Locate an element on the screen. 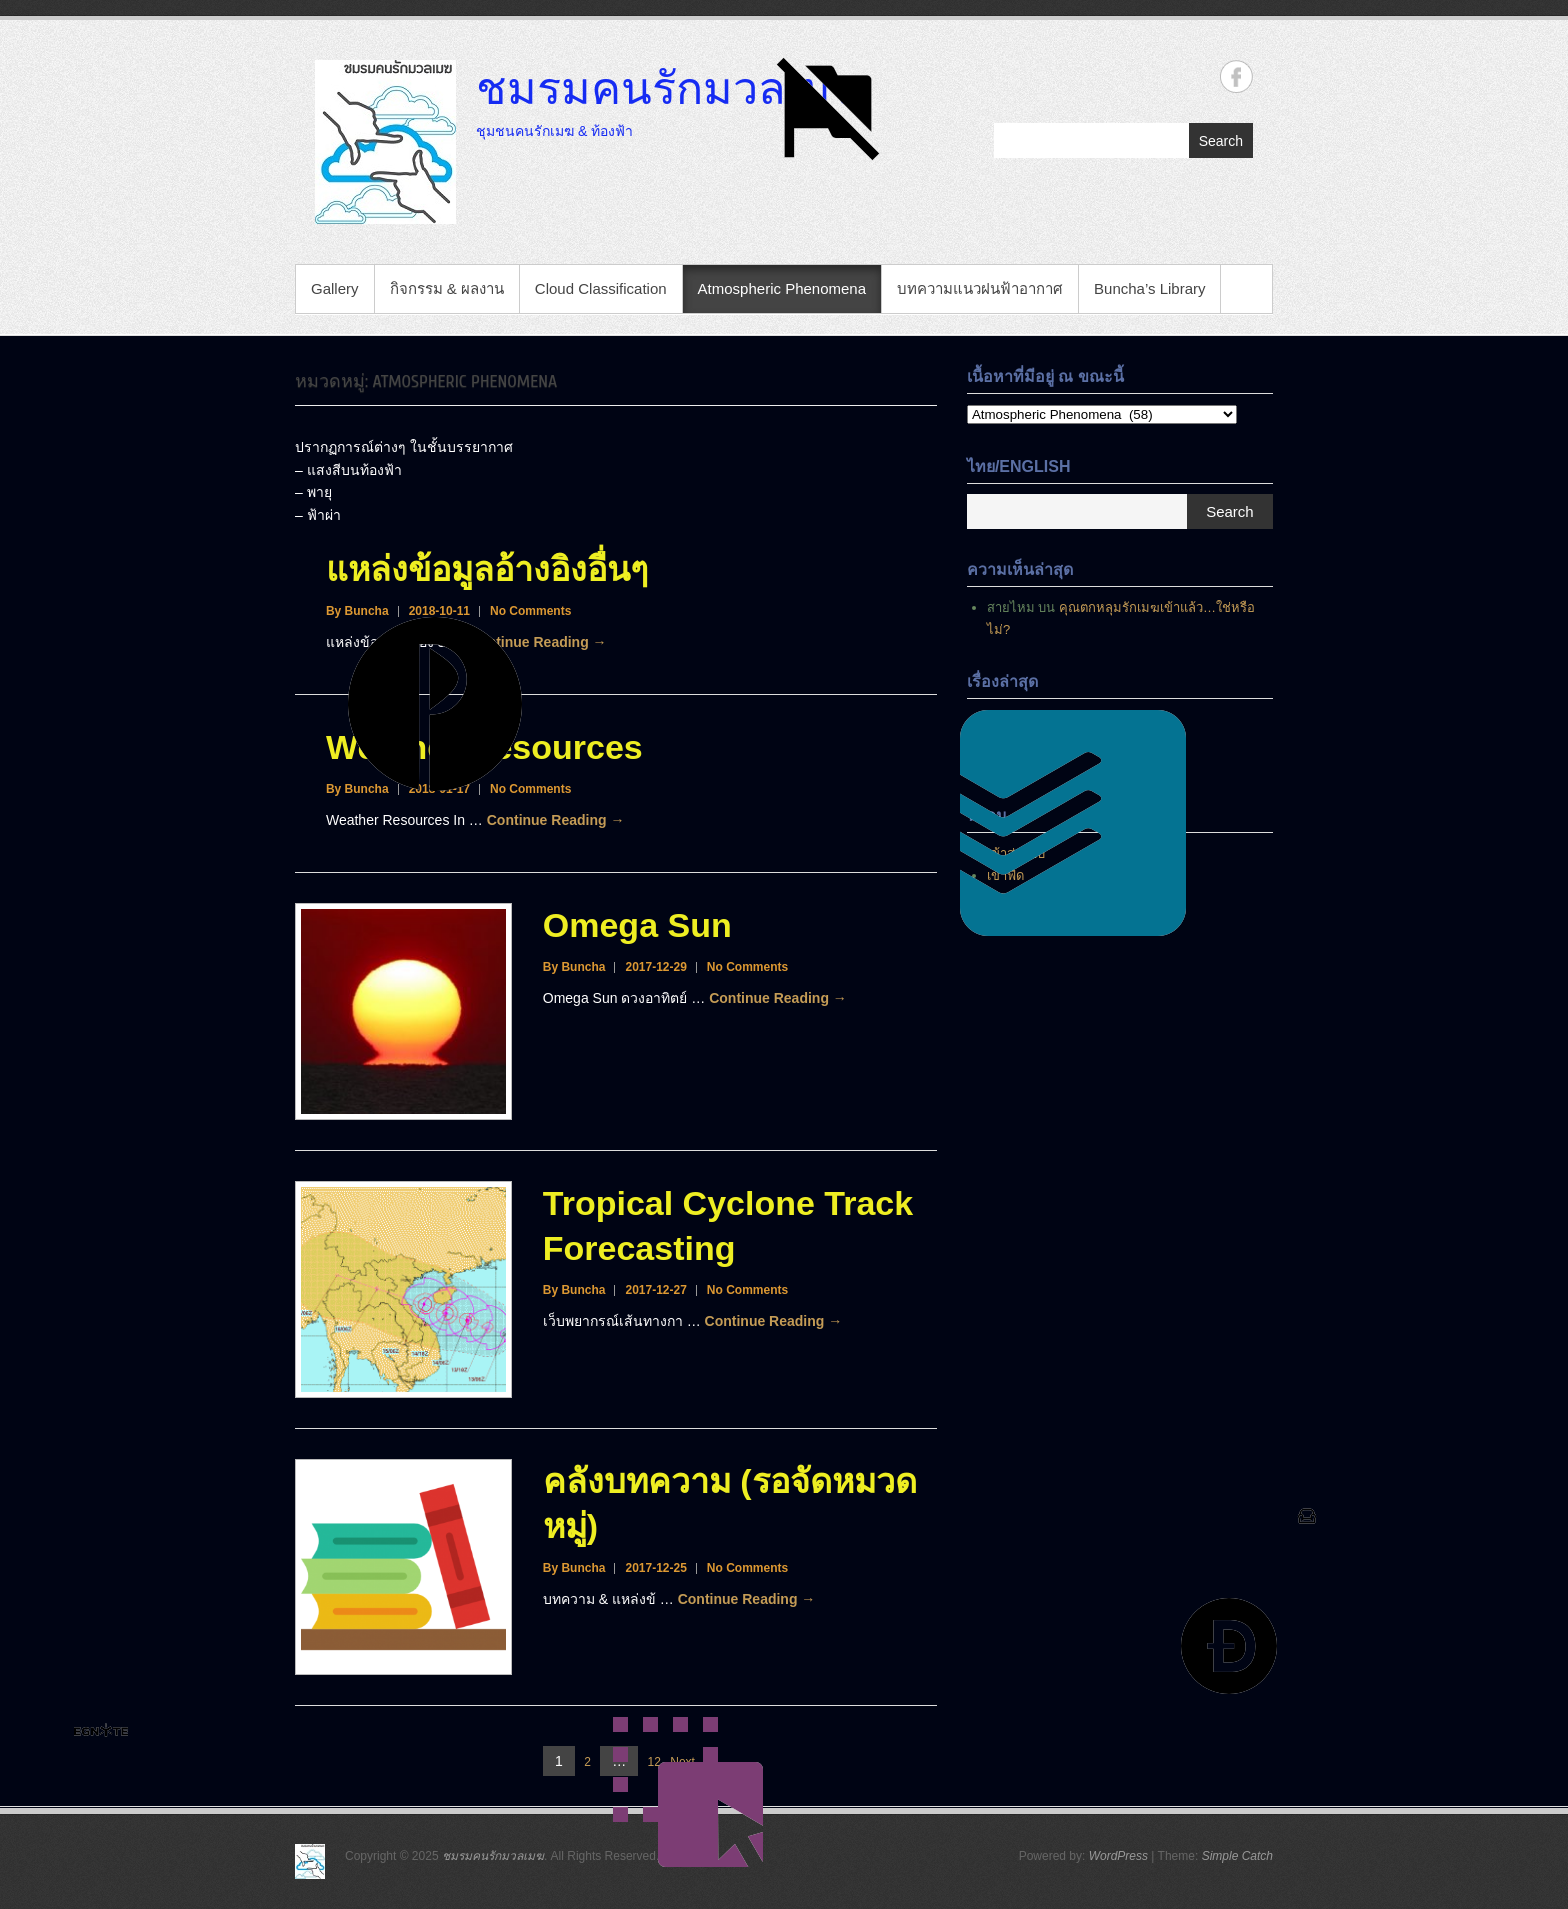 The height and width of the screenshot is (1909, 1568). remove flag or marker is located at coordinates (828, 109).